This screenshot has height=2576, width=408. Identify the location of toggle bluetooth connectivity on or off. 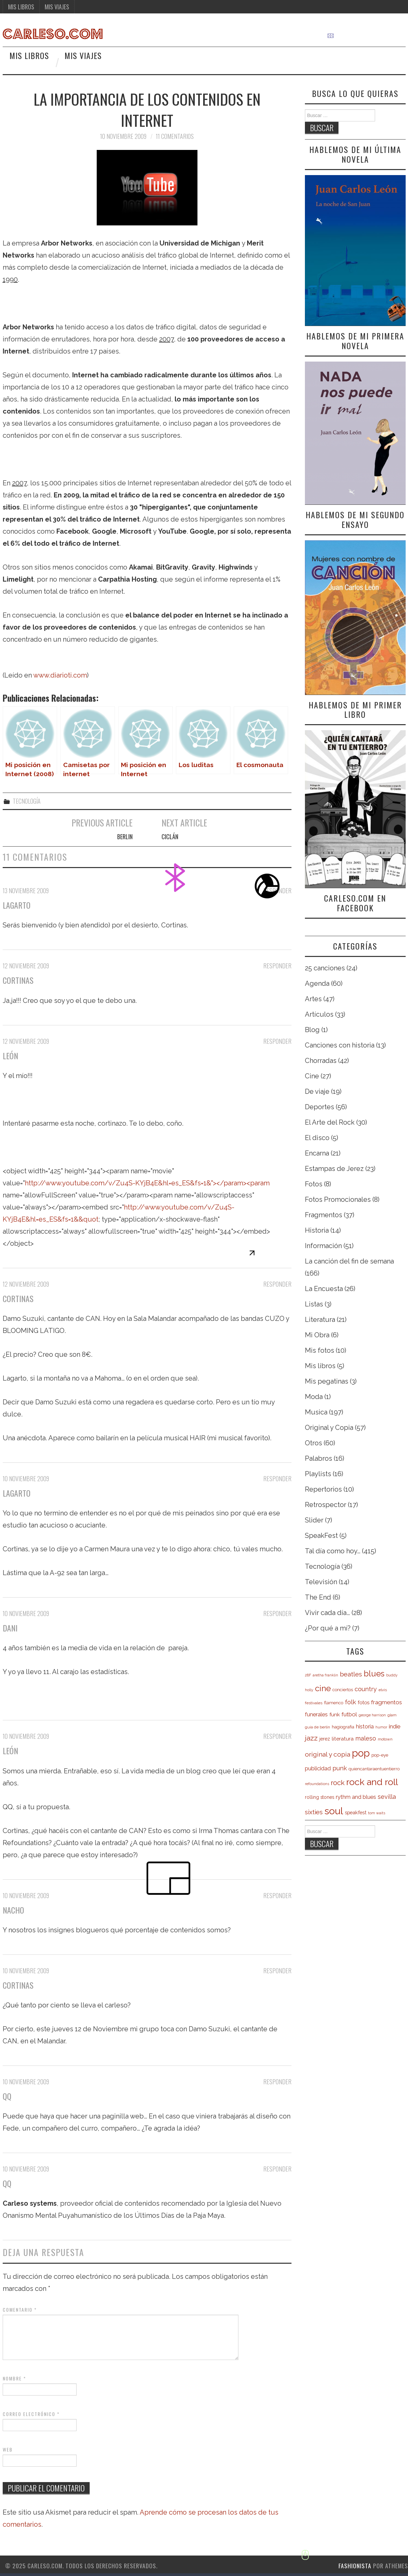
(175, 877).